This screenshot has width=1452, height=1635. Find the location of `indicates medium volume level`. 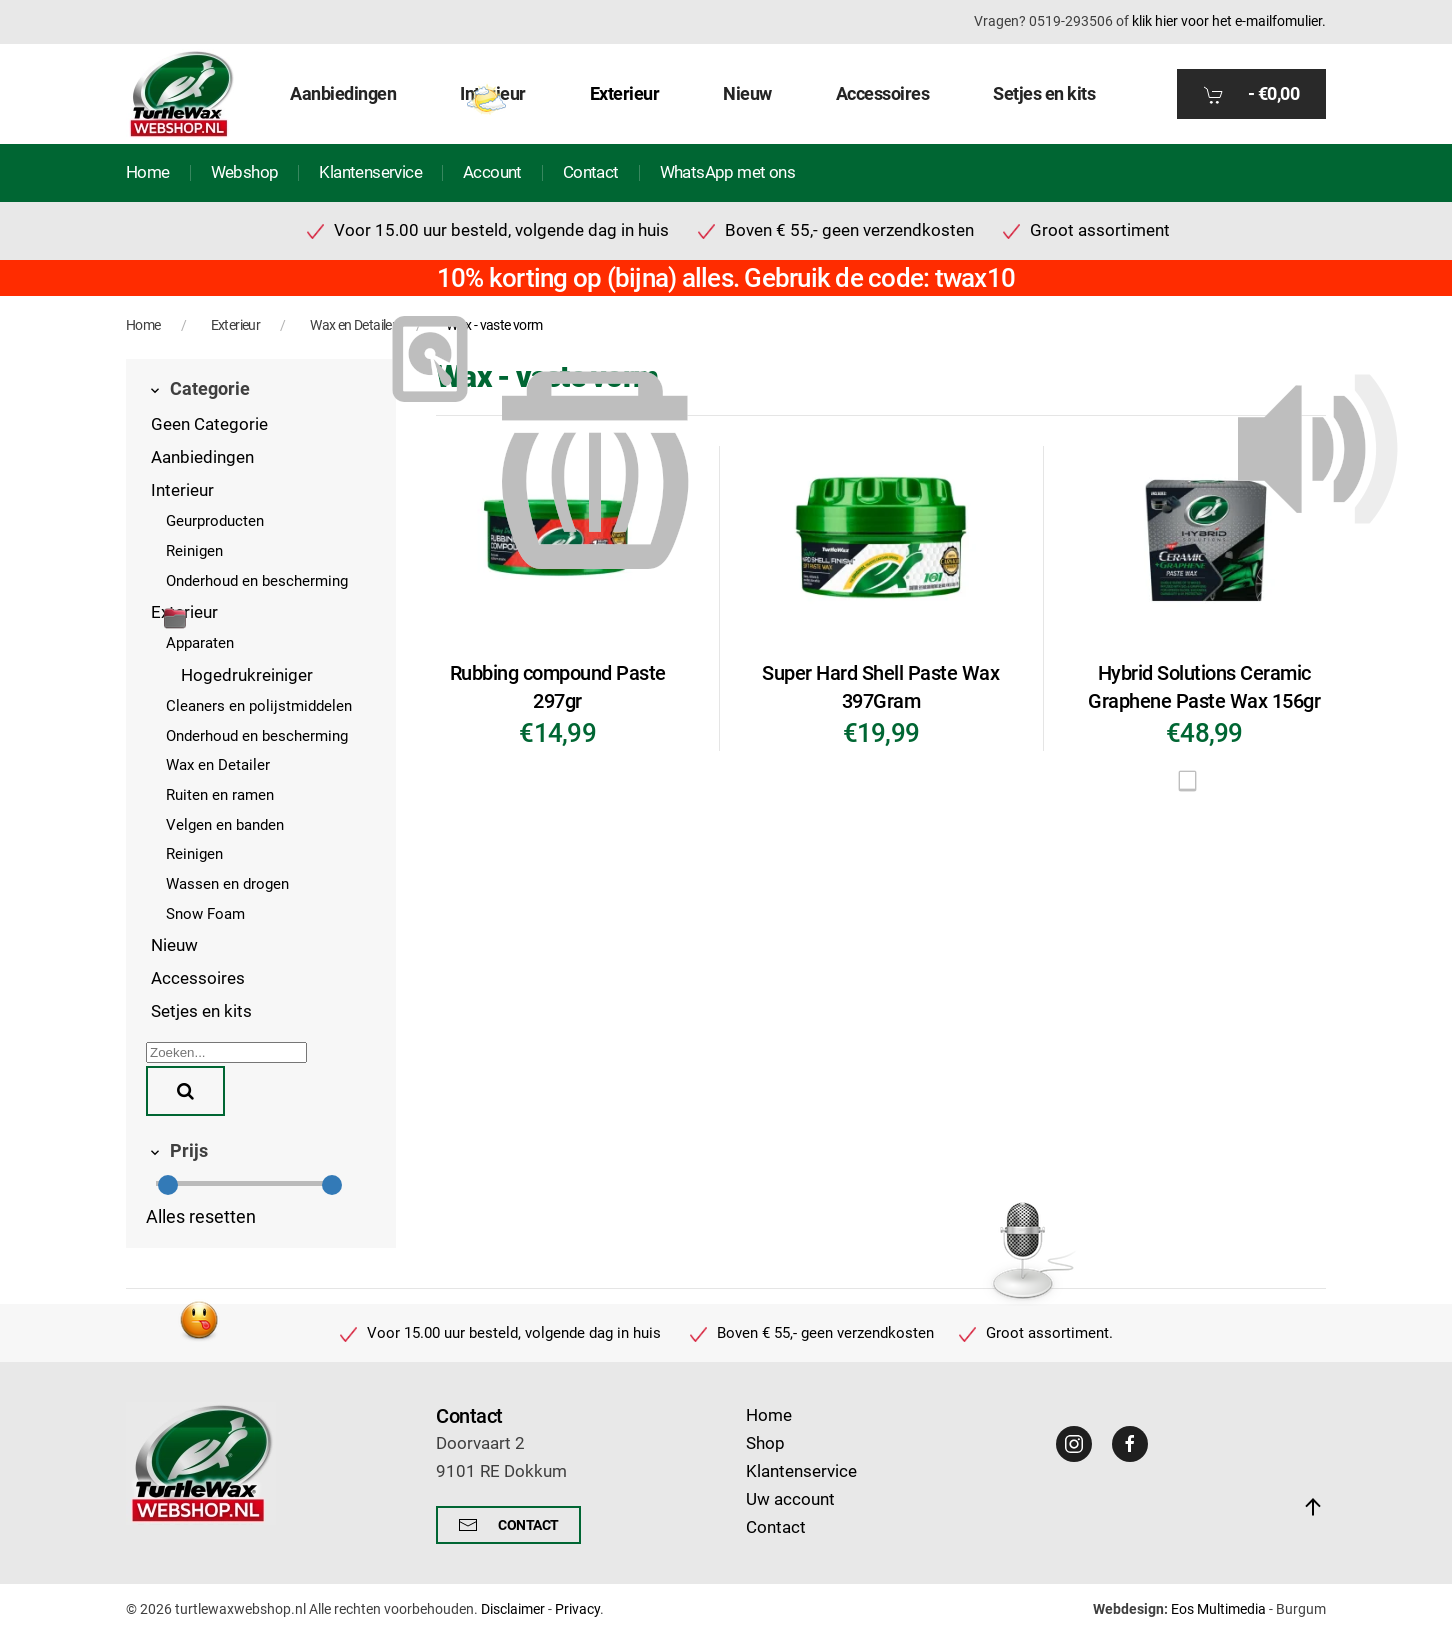

indicates medium volume level is located at coordinates (1323, 449).